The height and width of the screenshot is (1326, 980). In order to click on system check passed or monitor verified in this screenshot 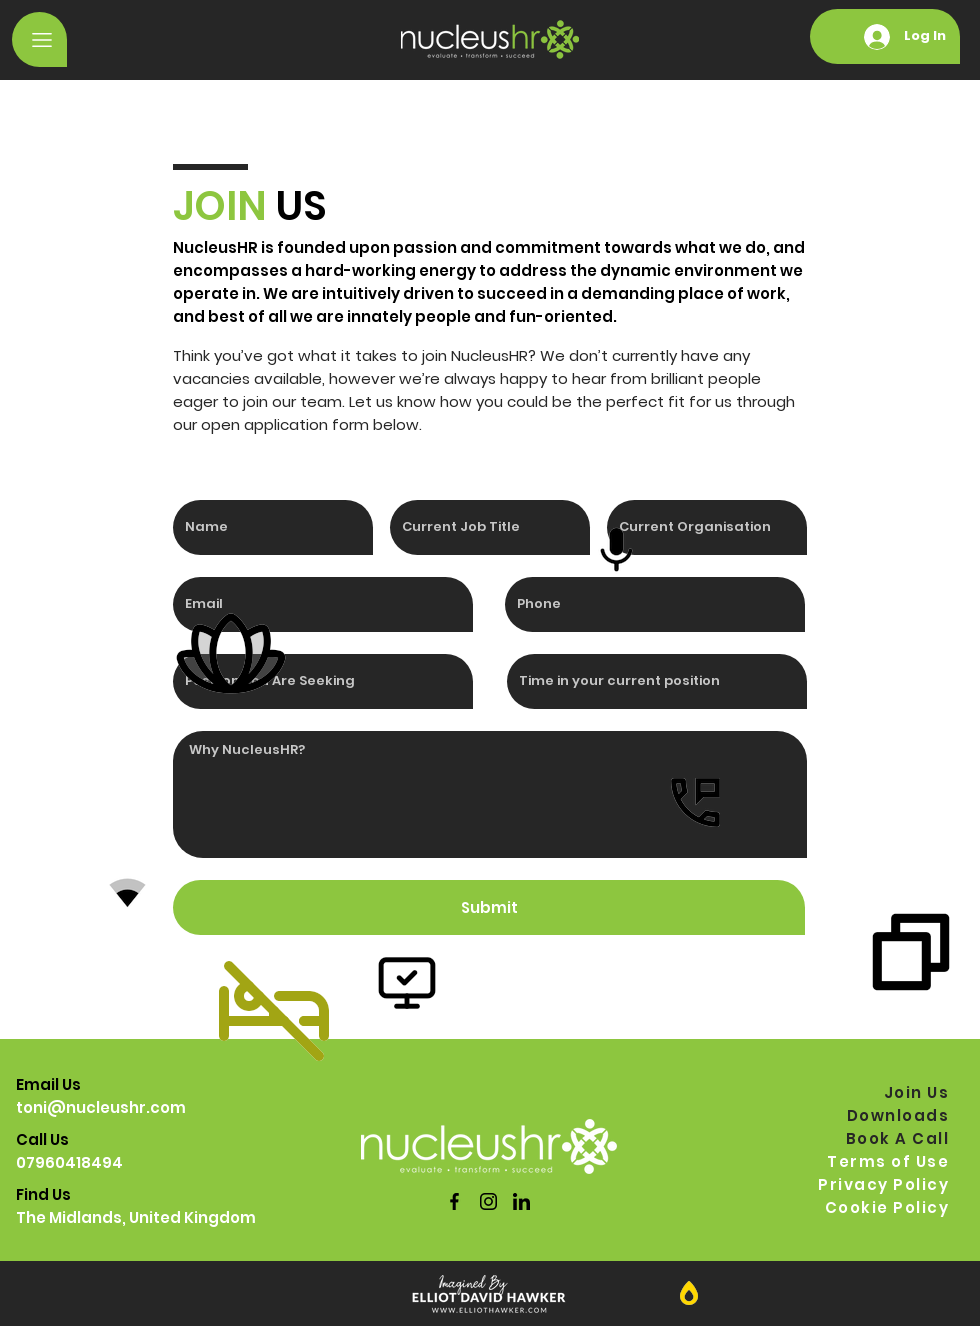, I will do `click(407, 983)`.